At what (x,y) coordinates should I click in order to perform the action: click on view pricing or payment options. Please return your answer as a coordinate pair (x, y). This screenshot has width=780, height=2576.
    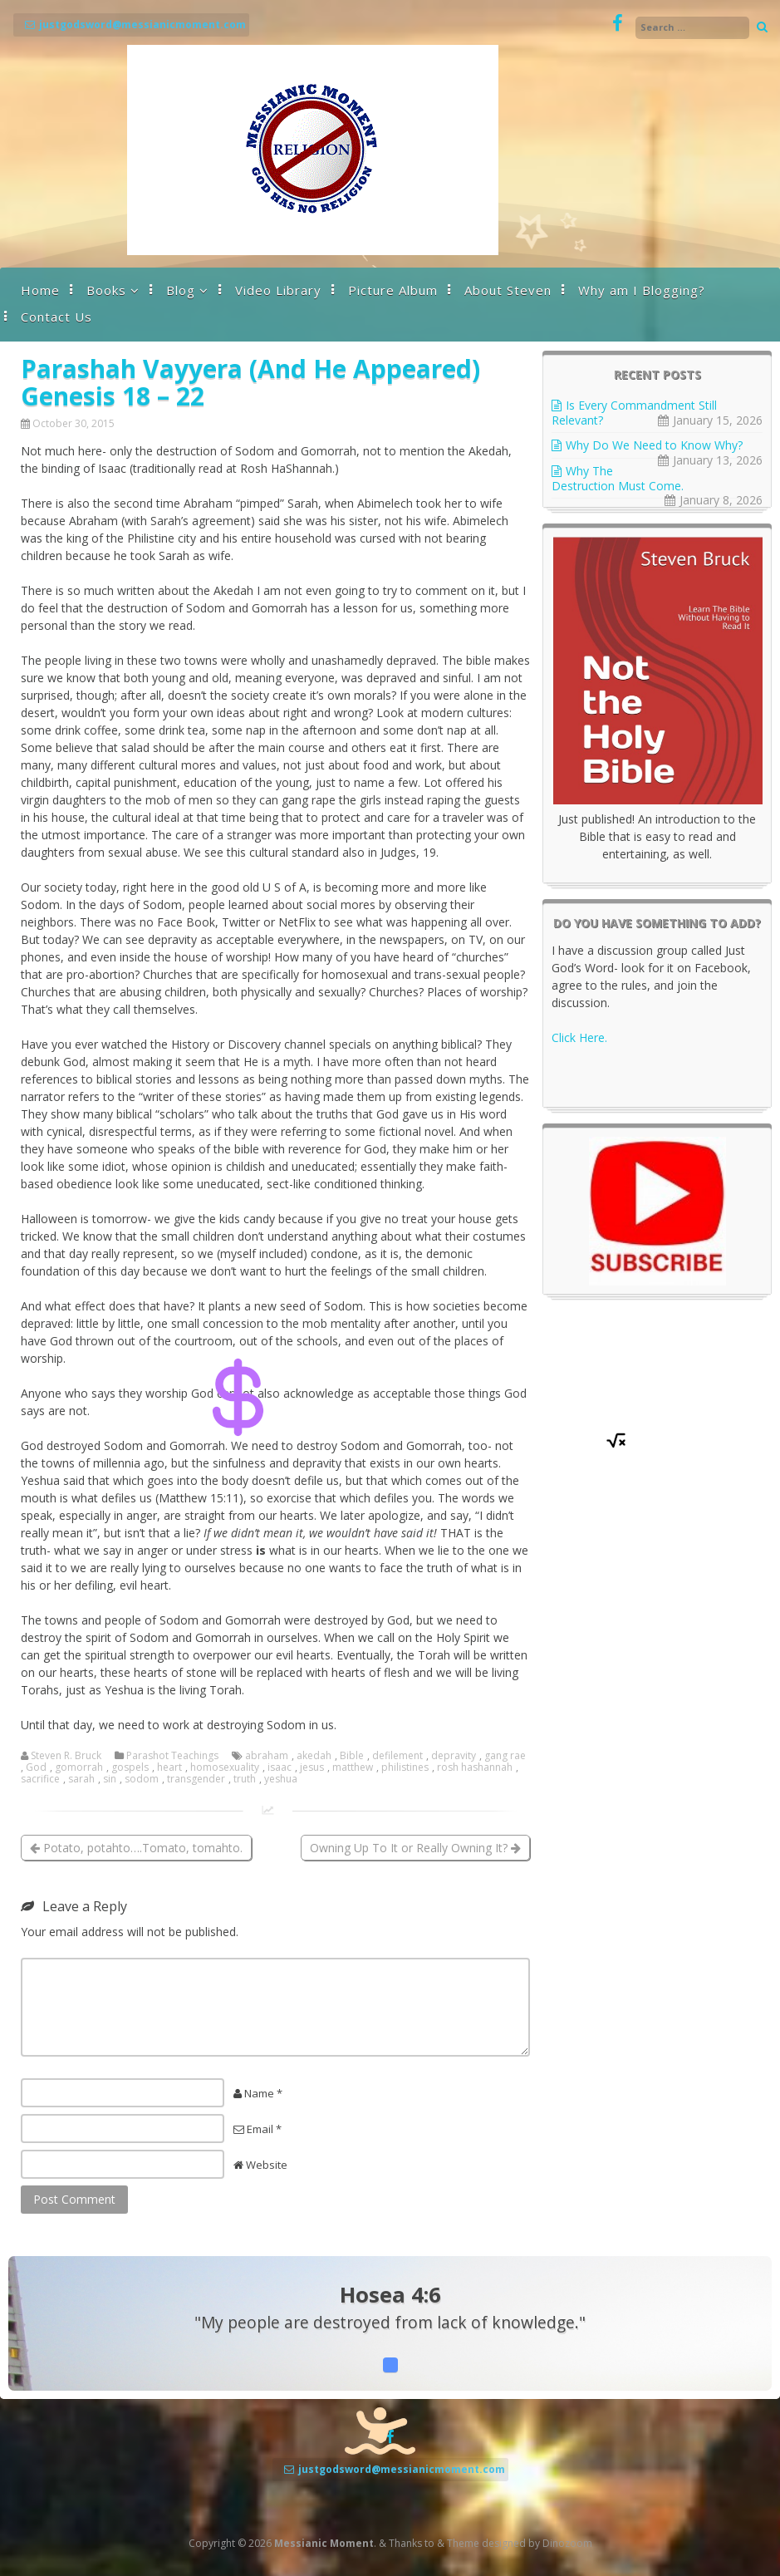
    Looking at the image, I should click on (238, 1397).